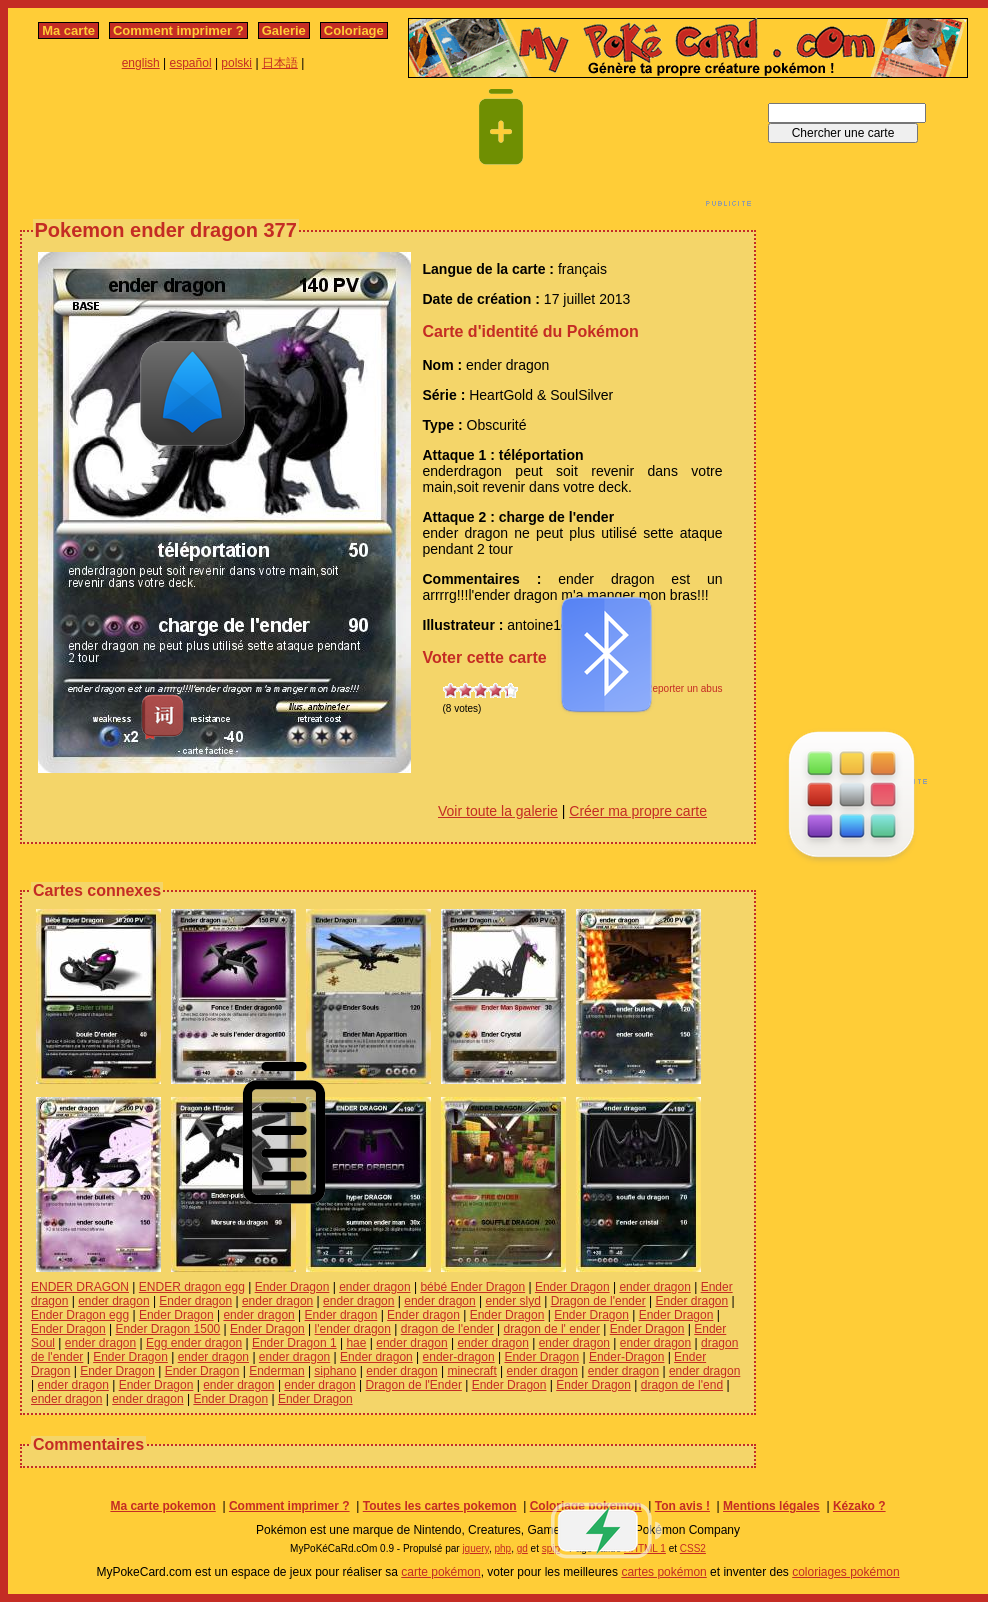 Image resolution: width=988 pixels, height=1602 pixels. I want to click on open the dictionary app, so click(162, 715).